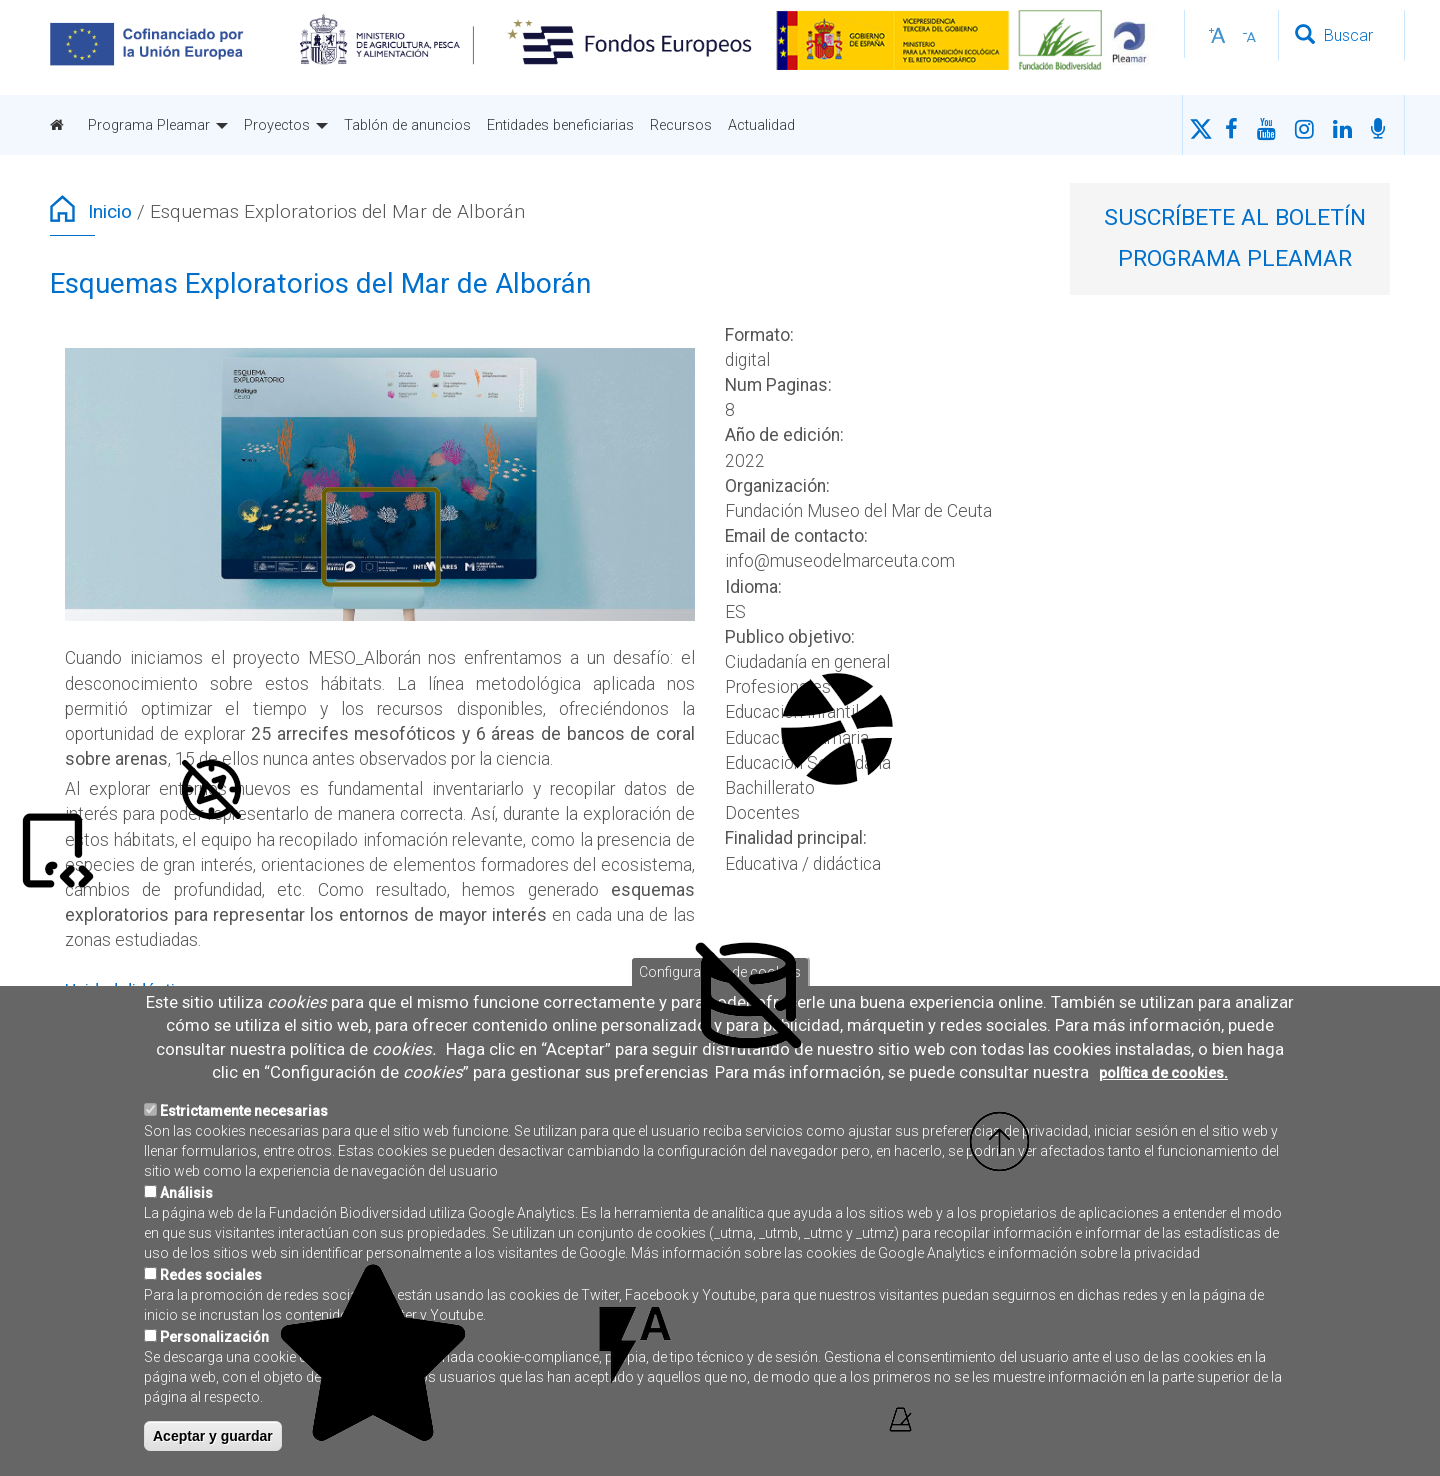 Image resolution: width=1440 pixels, height=1476 pixels. Describe the element at coordinates (633, 1344) in the screenshot. I see `set camera flash to automatic mode` at that location.